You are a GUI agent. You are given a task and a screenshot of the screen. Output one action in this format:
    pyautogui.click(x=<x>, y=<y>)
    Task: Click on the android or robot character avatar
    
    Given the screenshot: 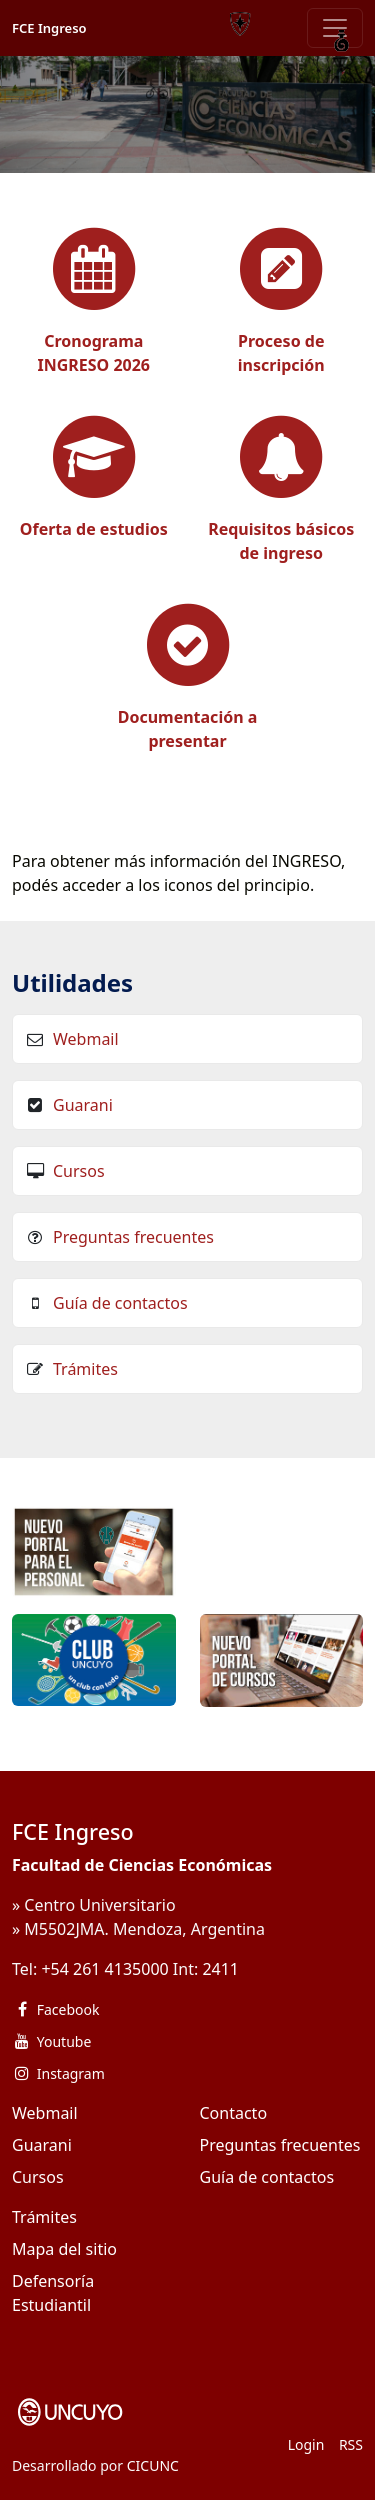 What is the action you would take?
    pyautogui.click(x=106, y=1535)
    